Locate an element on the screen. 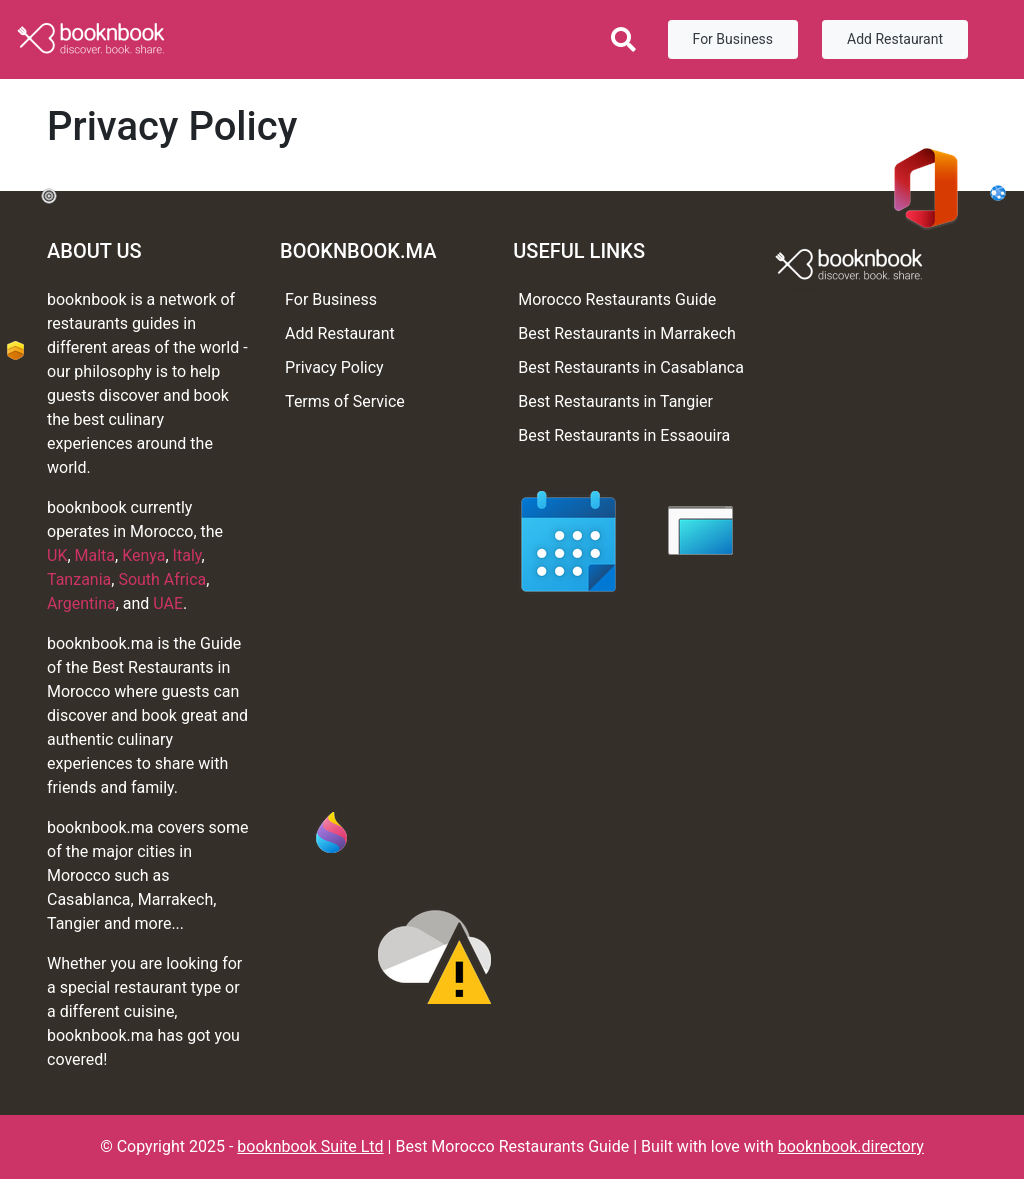  open the calendar app is located at coordinates (568, 544).